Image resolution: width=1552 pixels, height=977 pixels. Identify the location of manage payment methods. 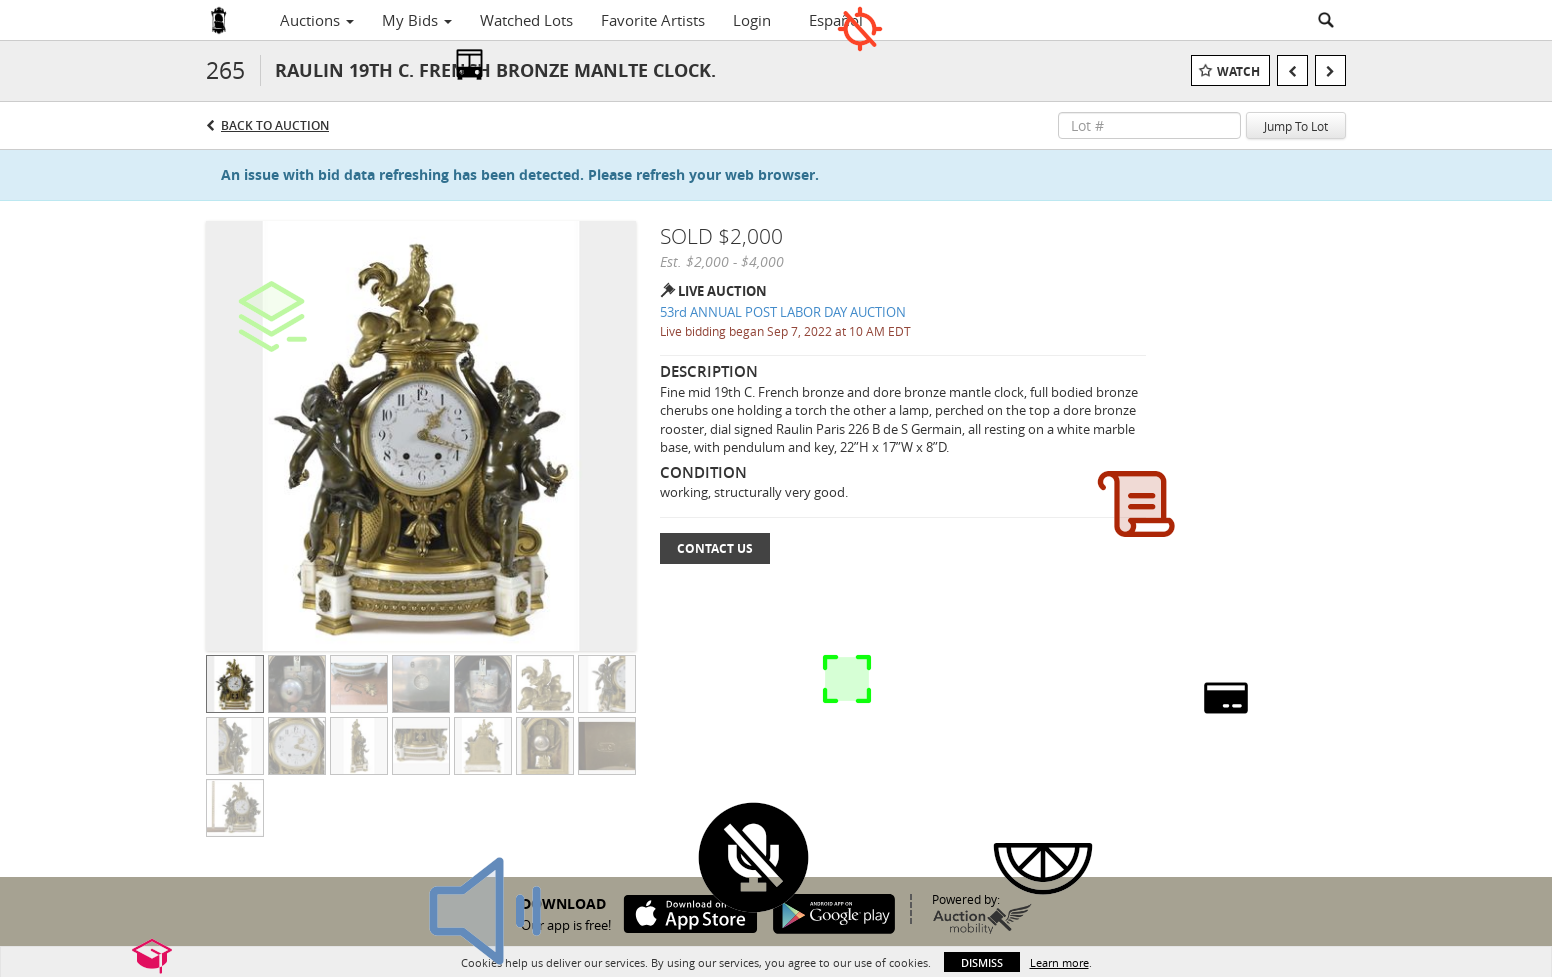
(1226, 698).